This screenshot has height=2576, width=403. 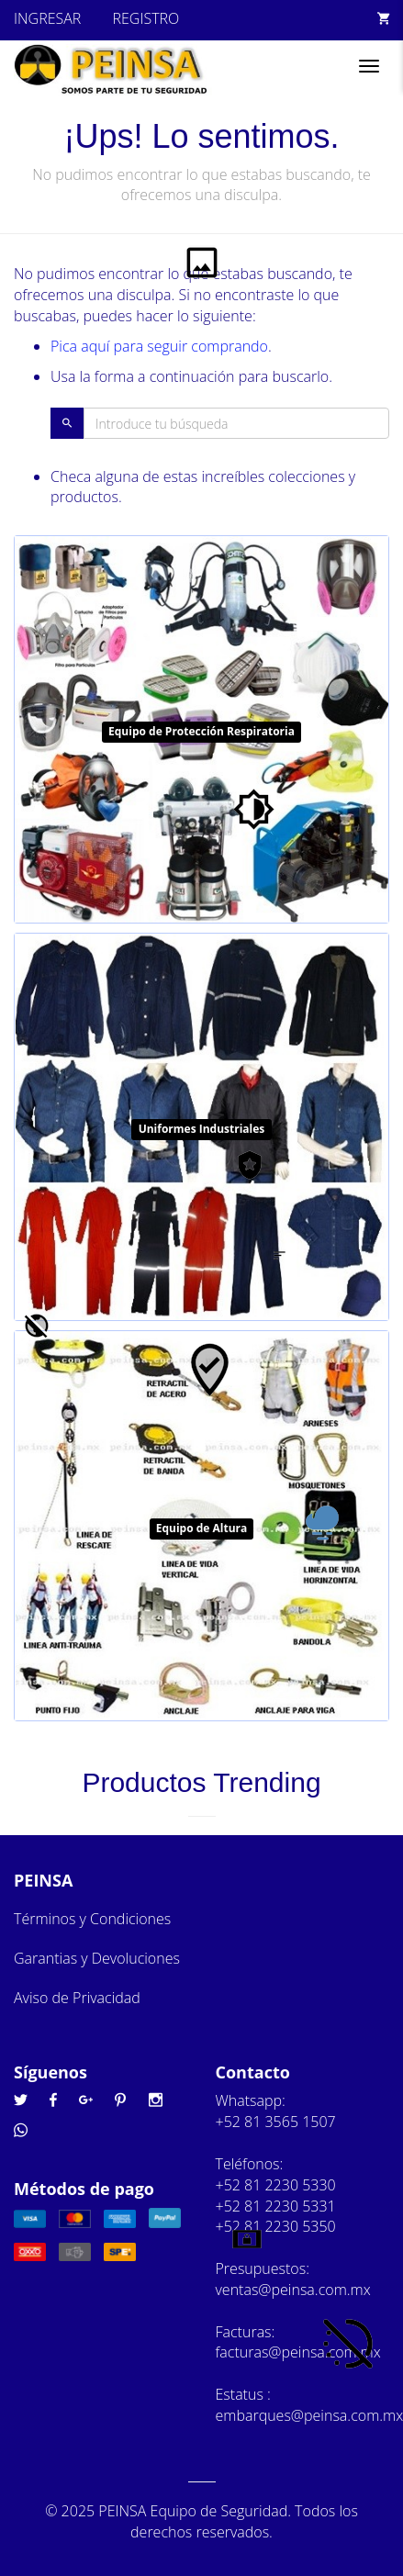 I want to click on adjust screen brightness level, so click(x=253, y=809).